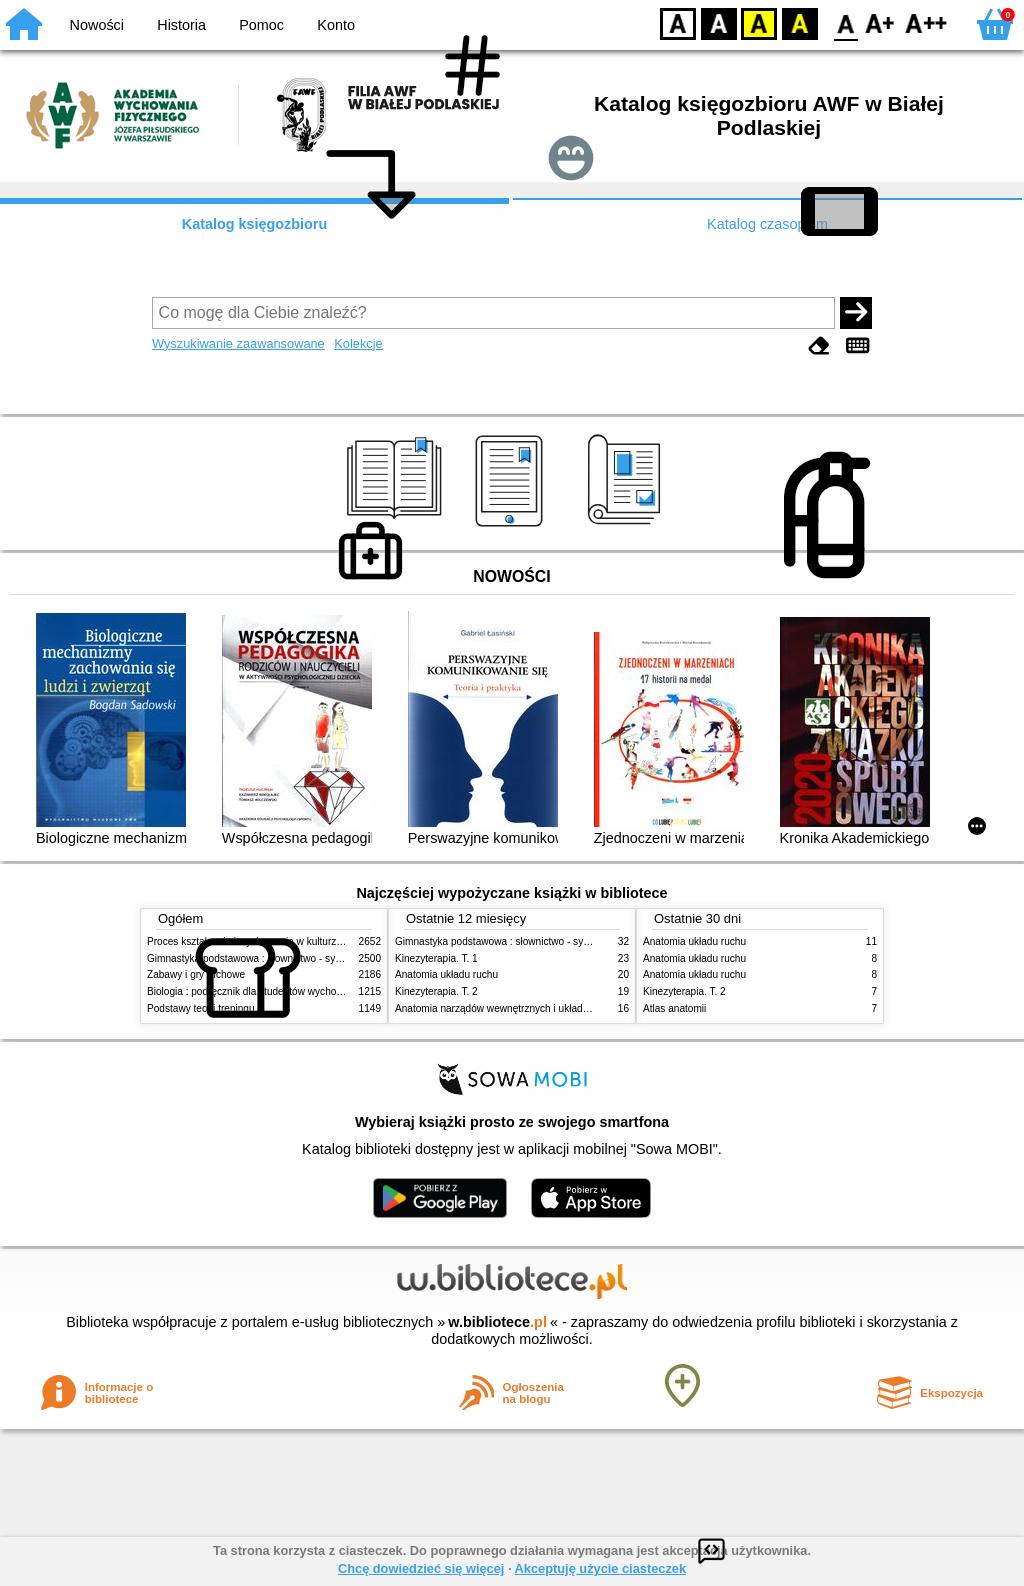 Image resolution: width=1024 pixels, height=1586 pixels. What do you see at coordinates (571, 158) in the screenshot?
I see `add a laughing emoji reaction` at bounding box center [571, 158].